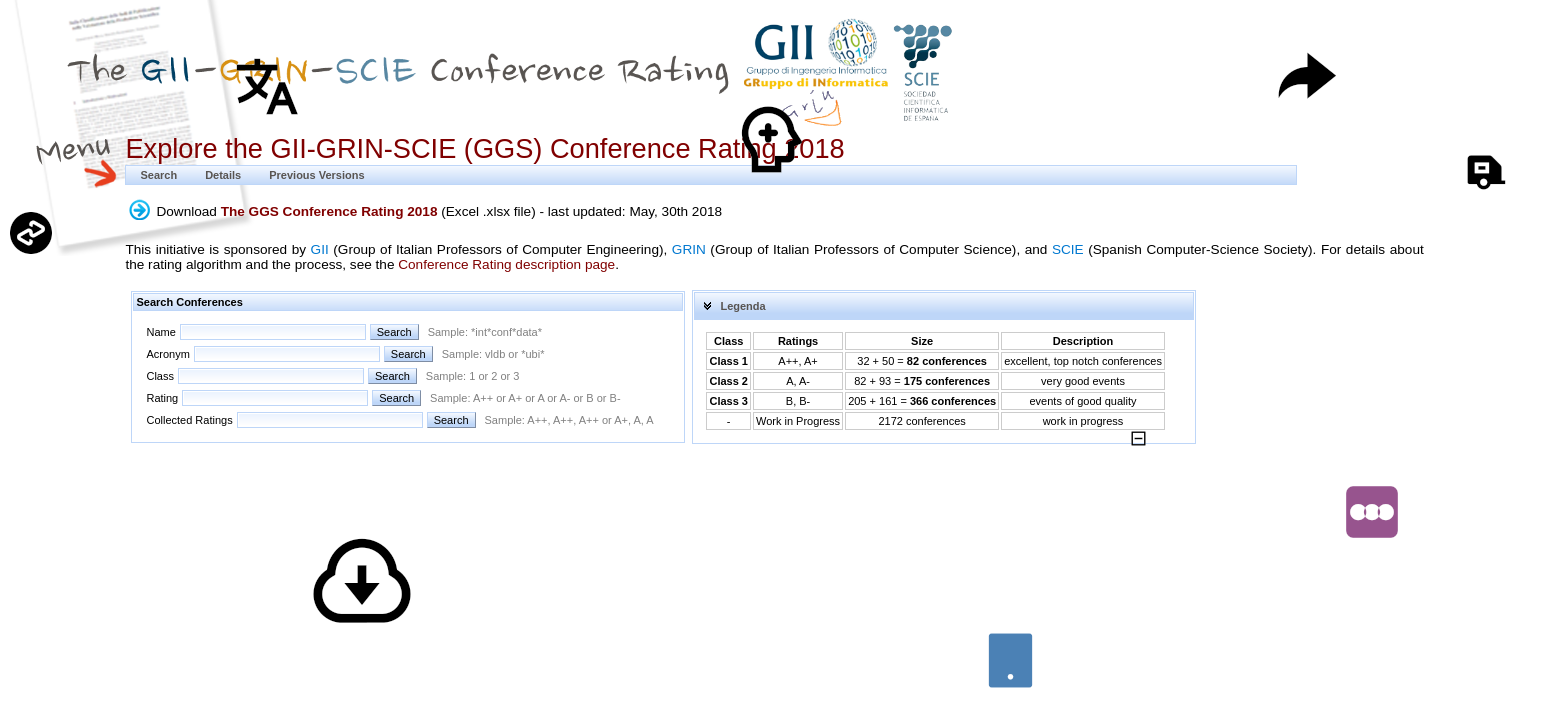 This screenshot has height=720, width=1568. What do you see at coordinates (266, 88) in the screenshot?
I see `translate text to another language` at bounding box center [266, 88].